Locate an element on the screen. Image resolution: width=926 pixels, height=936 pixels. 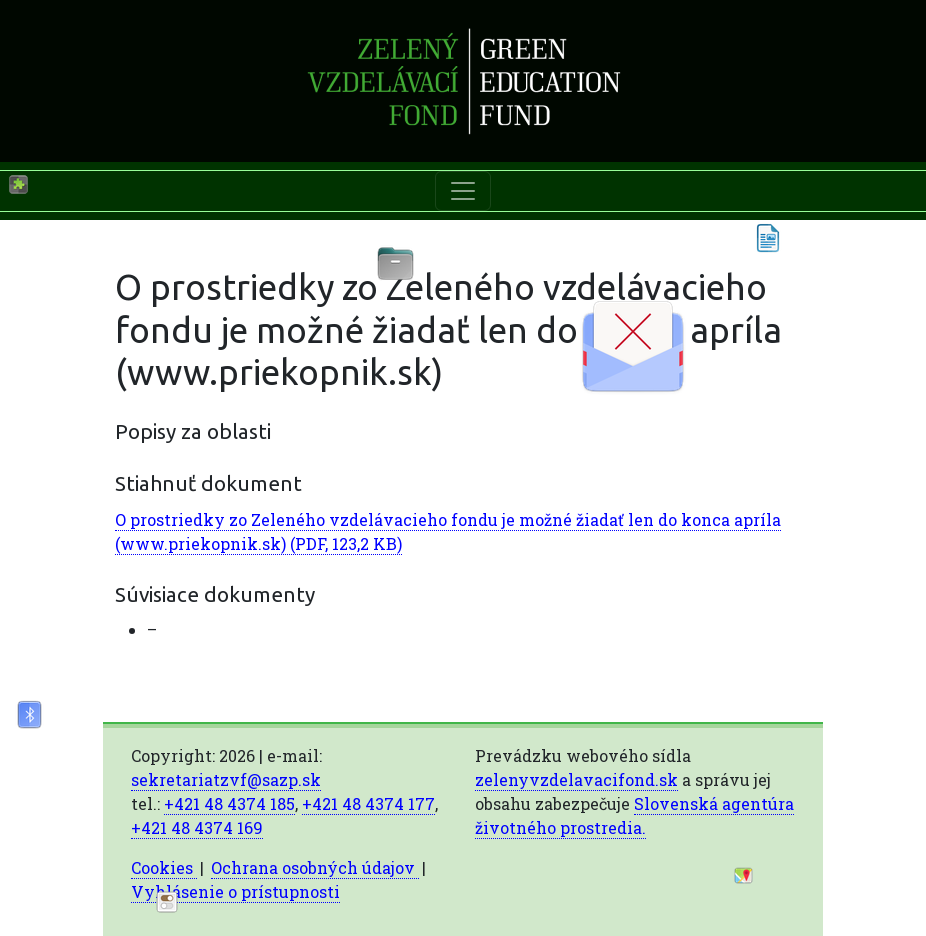
open the file manager application is located at coordinates (395, 263).